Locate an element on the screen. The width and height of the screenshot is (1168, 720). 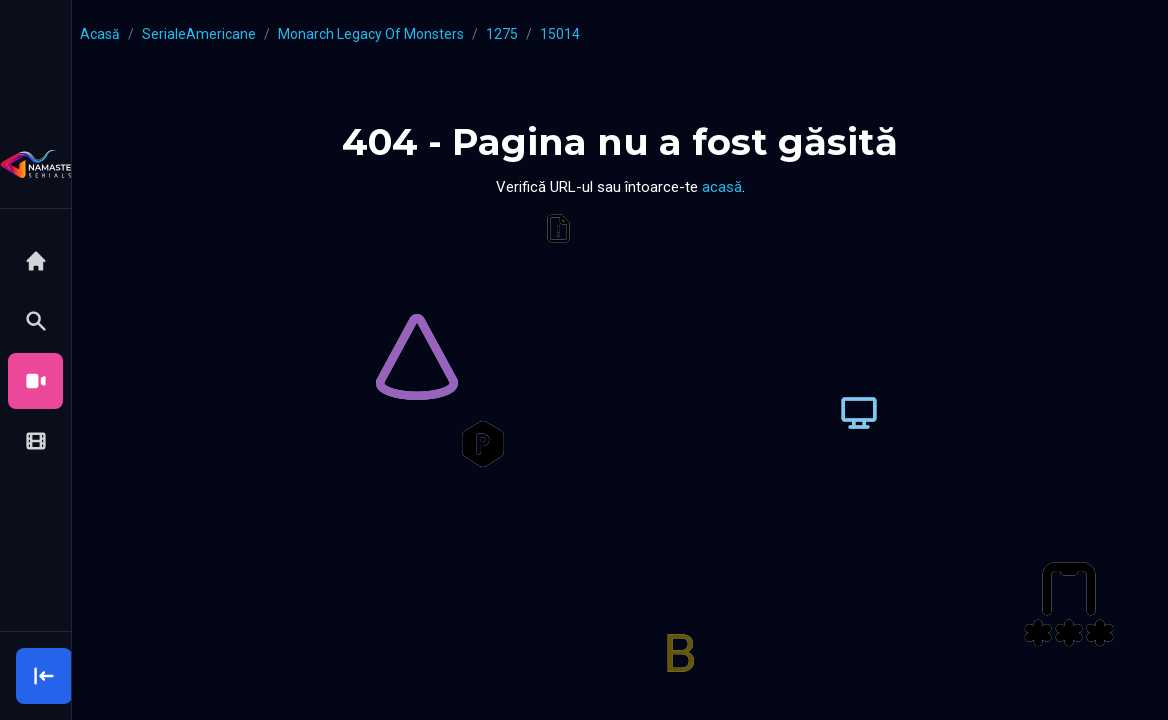
indicates 3D or shape tools is located at coordinates (417, 359).